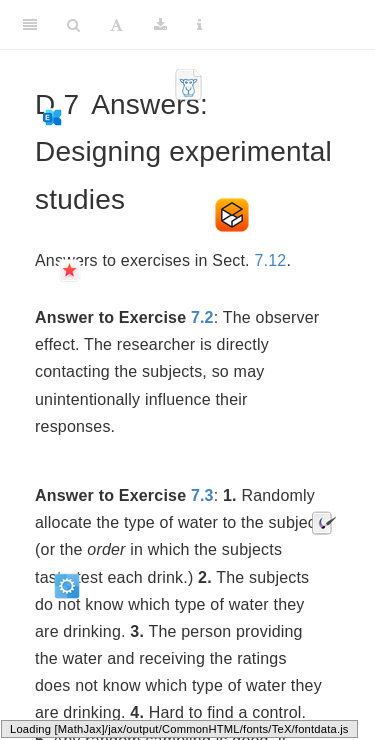 The image size is (375, 740). I want to click on create a new application or software package, so click(324, 523).